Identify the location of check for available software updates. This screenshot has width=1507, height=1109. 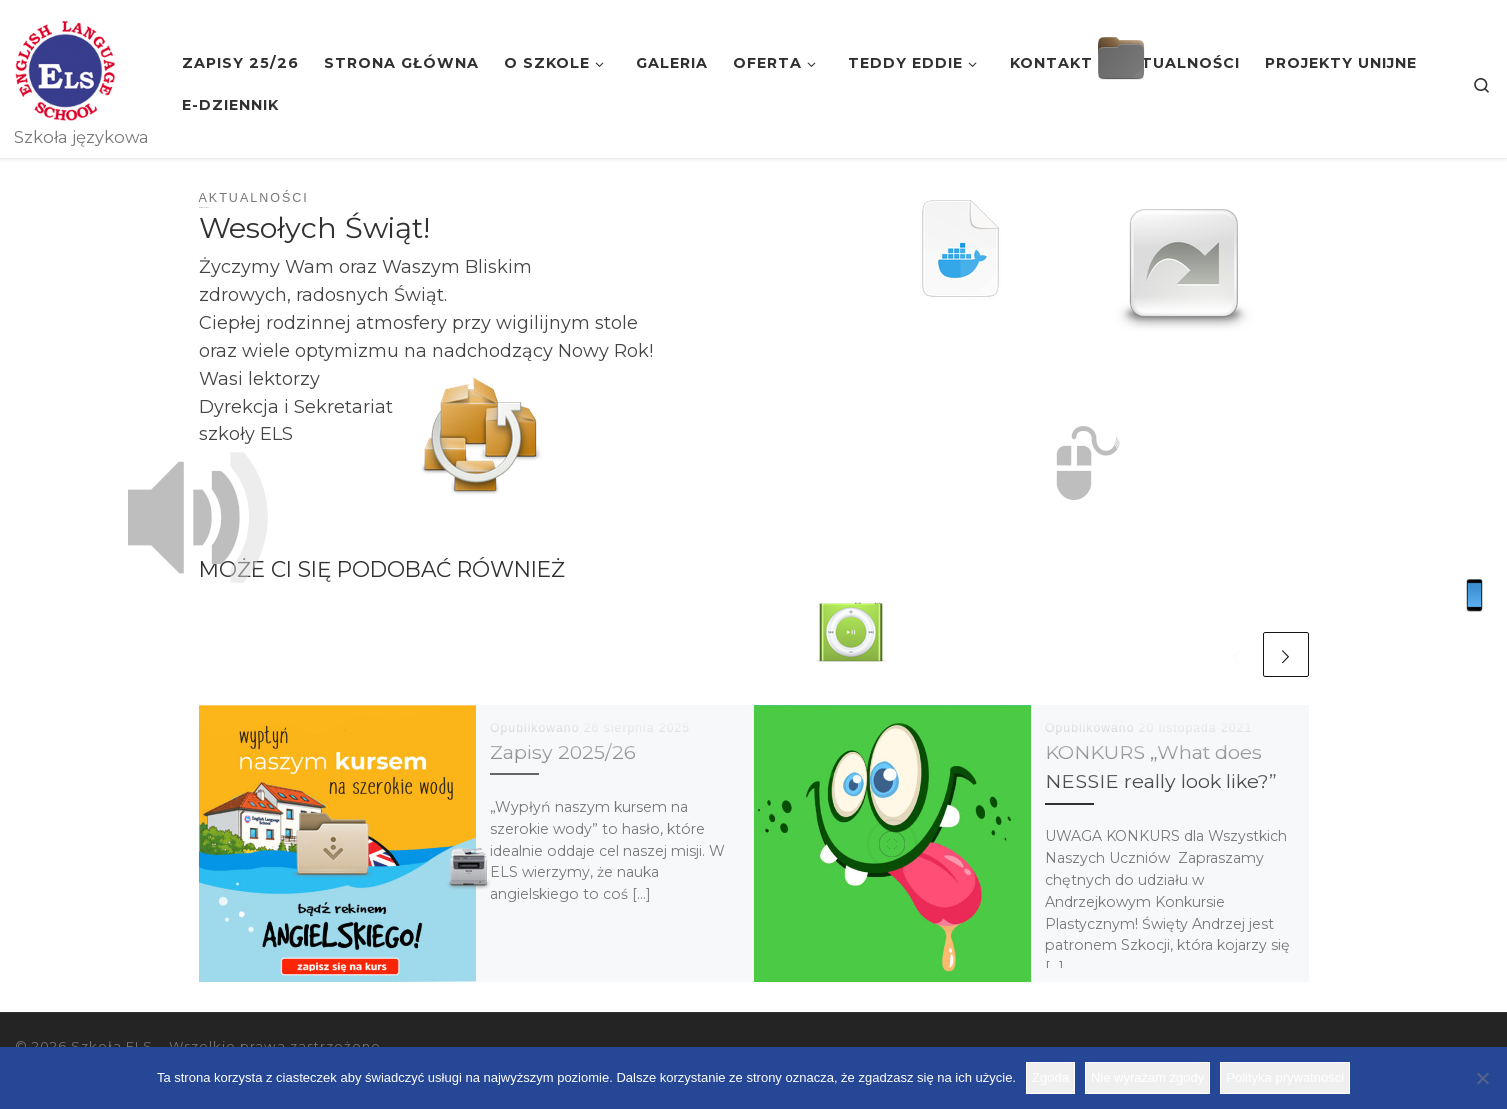
(477, 427).